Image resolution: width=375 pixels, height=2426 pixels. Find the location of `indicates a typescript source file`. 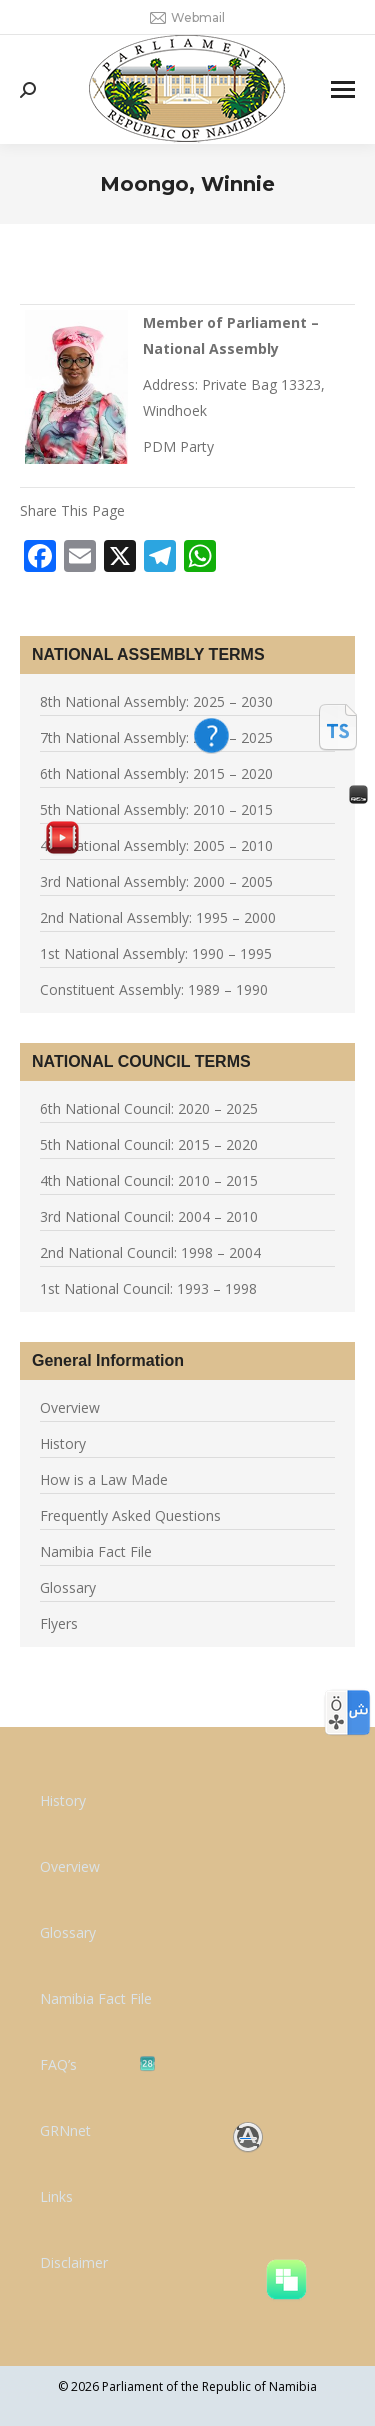

indicates a typescript source file is located at coordinates (338, 727).